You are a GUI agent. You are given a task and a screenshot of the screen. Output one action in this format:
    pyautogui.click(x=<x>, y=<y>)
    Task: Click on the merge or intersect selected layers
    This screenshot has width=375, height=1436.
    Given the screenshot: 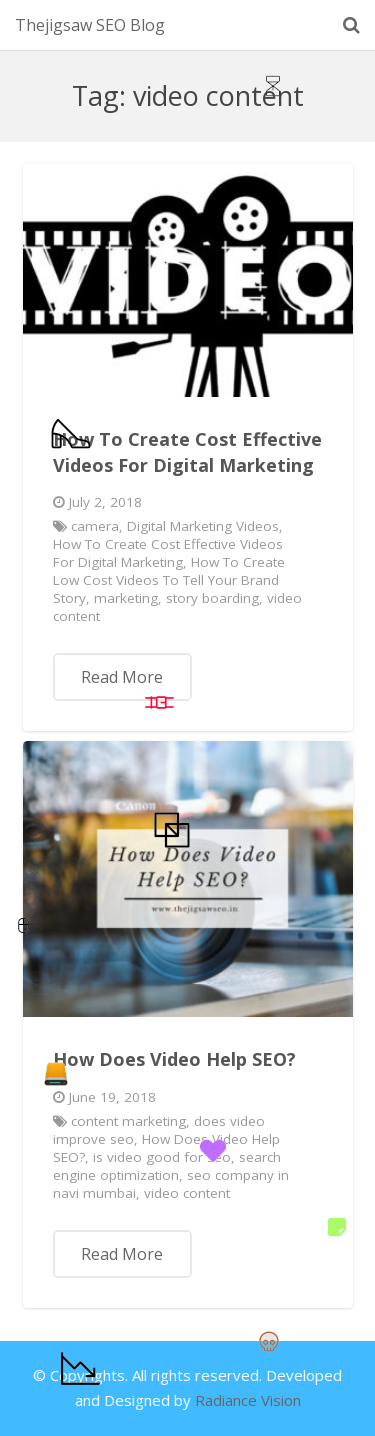 What is the action you would take?
    pyautogui.click(x=172, y=830)
    